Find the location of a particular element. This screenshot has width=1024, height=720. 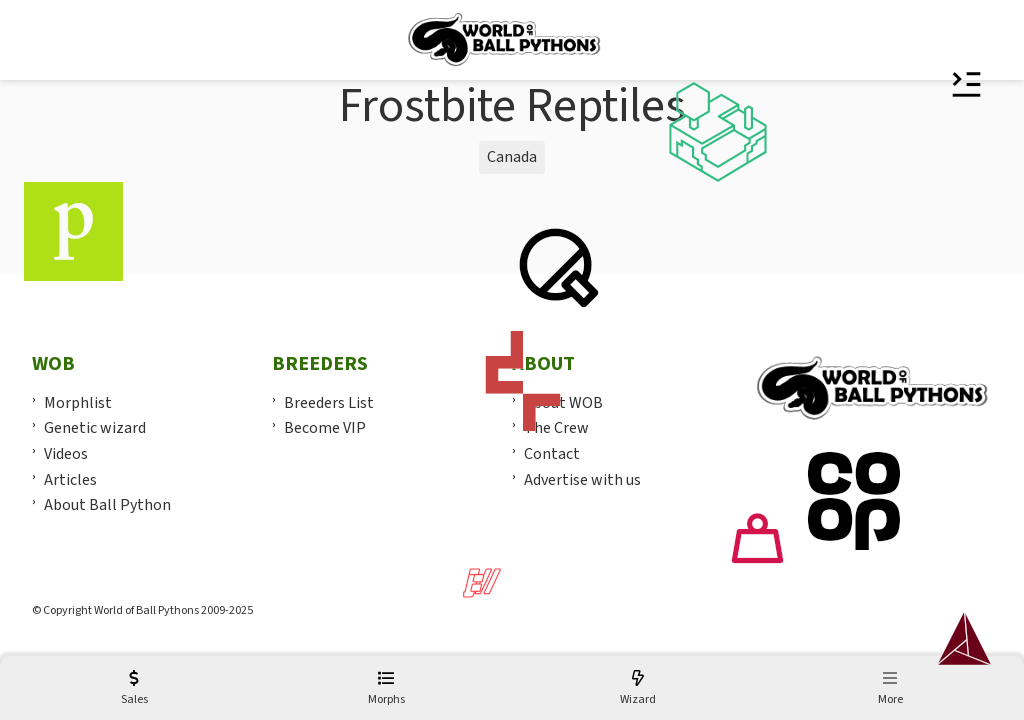

cmake build system logo is located at coordinates (964, 638).